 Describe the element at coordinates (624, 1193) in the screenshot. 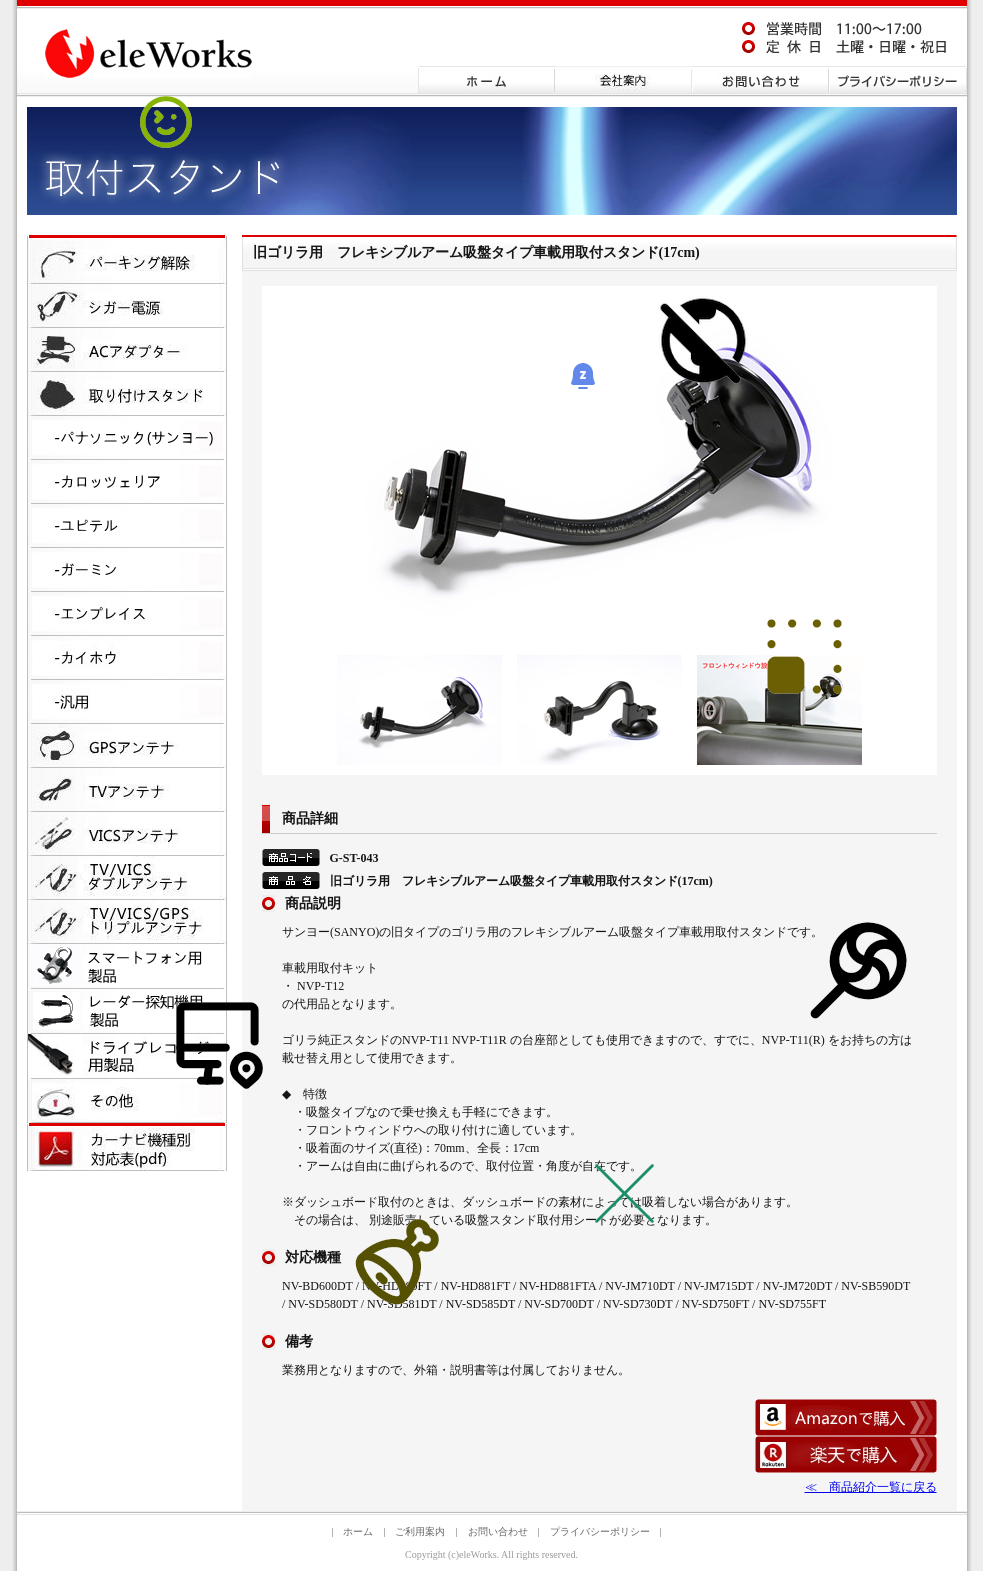

I see `close a window or dialog` at that location.